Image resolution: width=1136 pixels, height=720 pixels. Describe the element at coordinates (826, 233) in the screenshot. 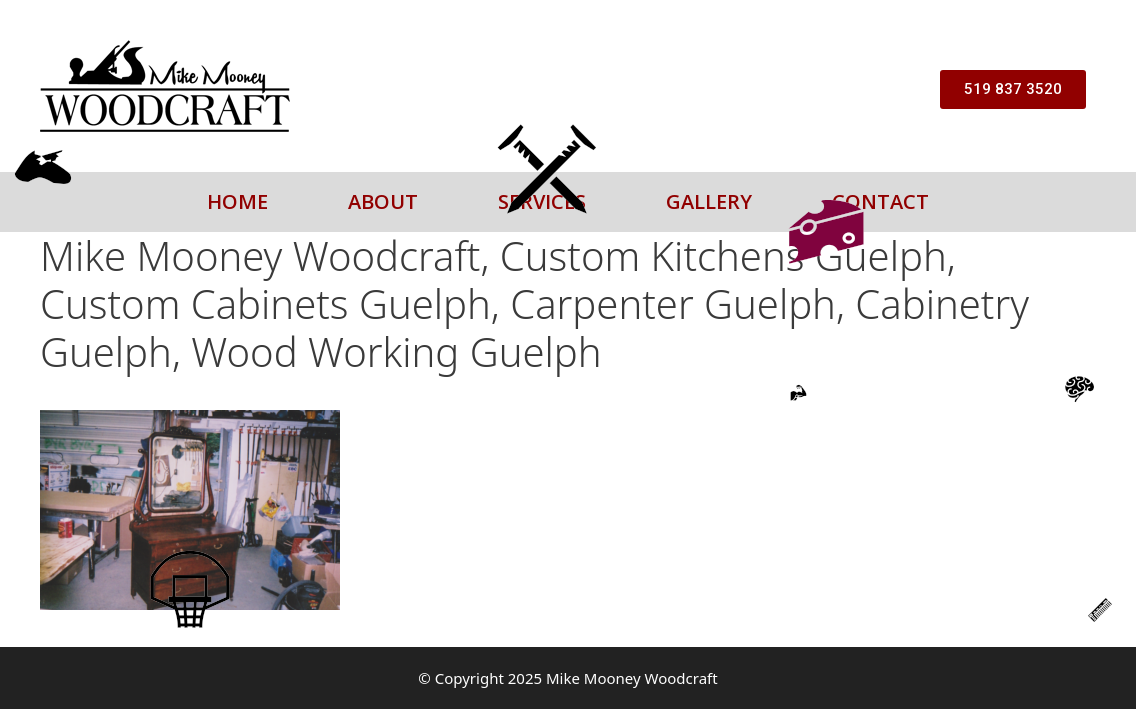

I see `cheese or dairy food item in a game inventory` at that location.